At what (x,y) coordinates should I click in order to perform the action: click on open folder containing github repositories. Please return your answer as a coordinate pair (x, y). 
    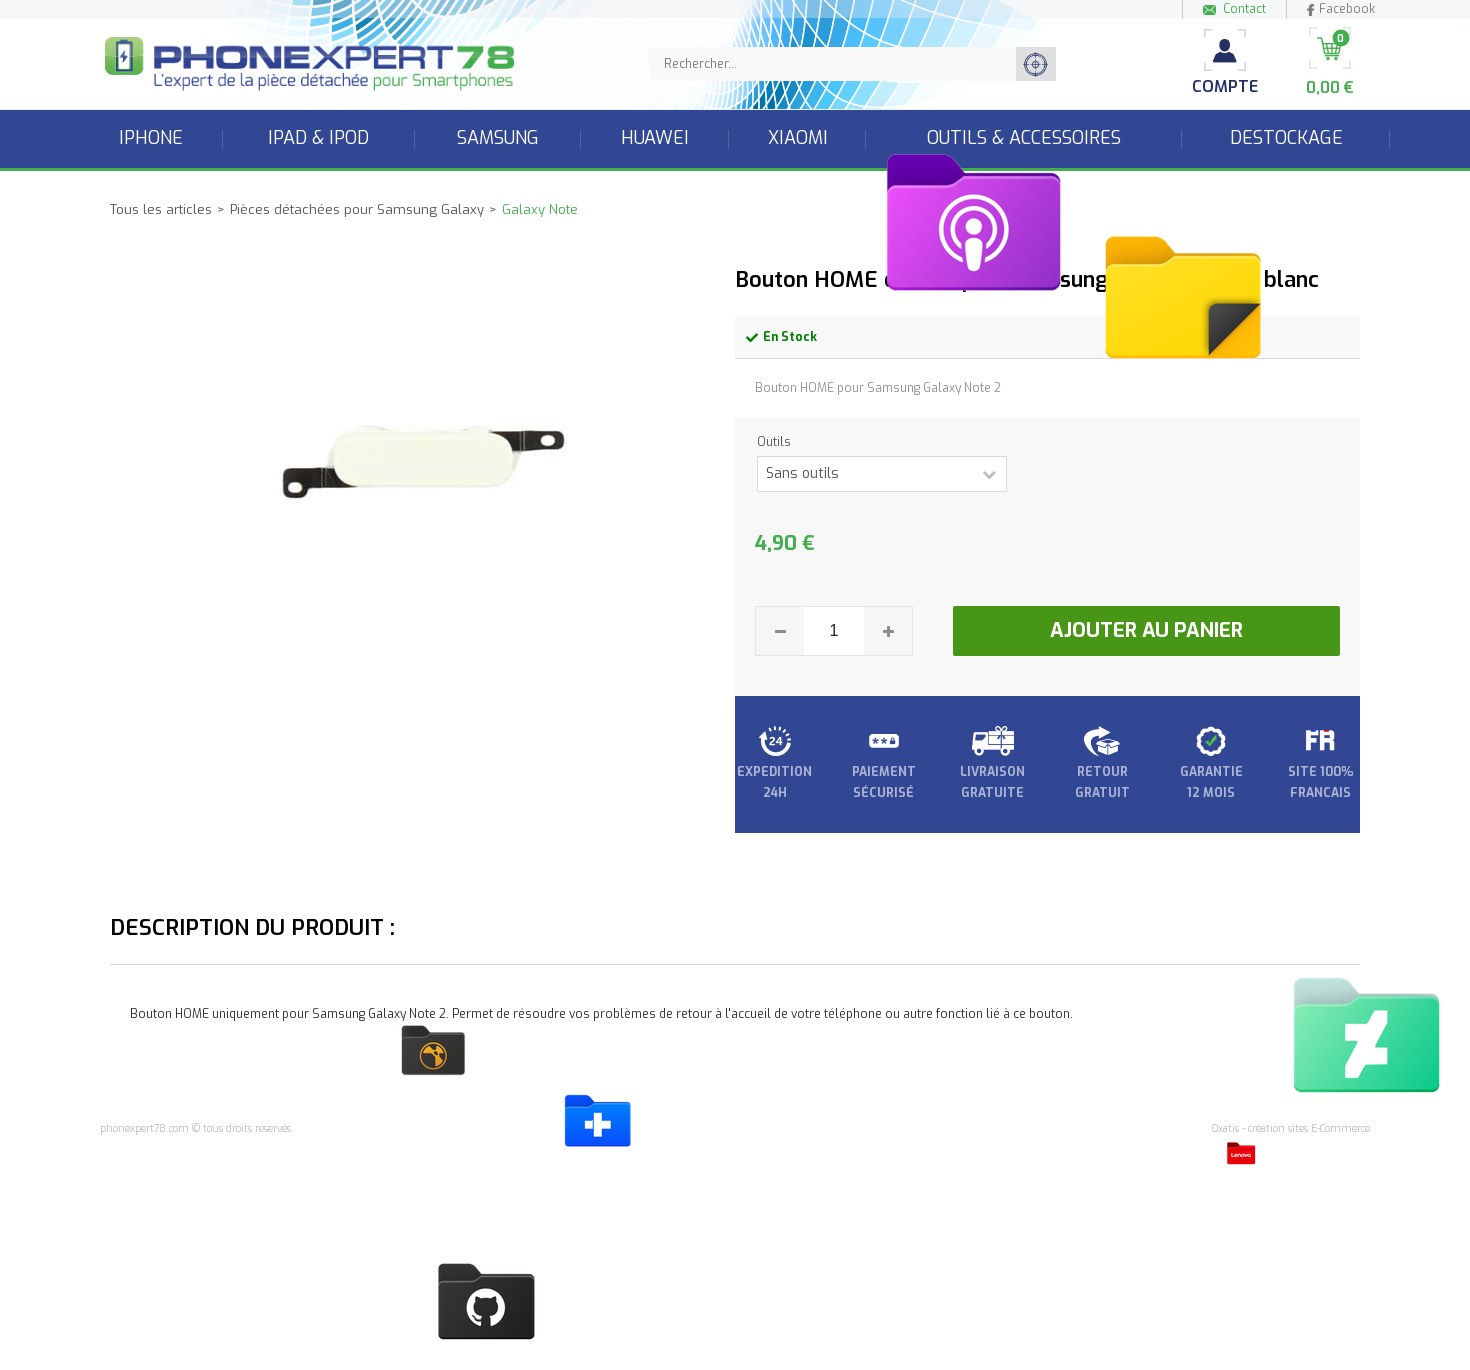
    Looking at the image, I should click on (486, 1304).